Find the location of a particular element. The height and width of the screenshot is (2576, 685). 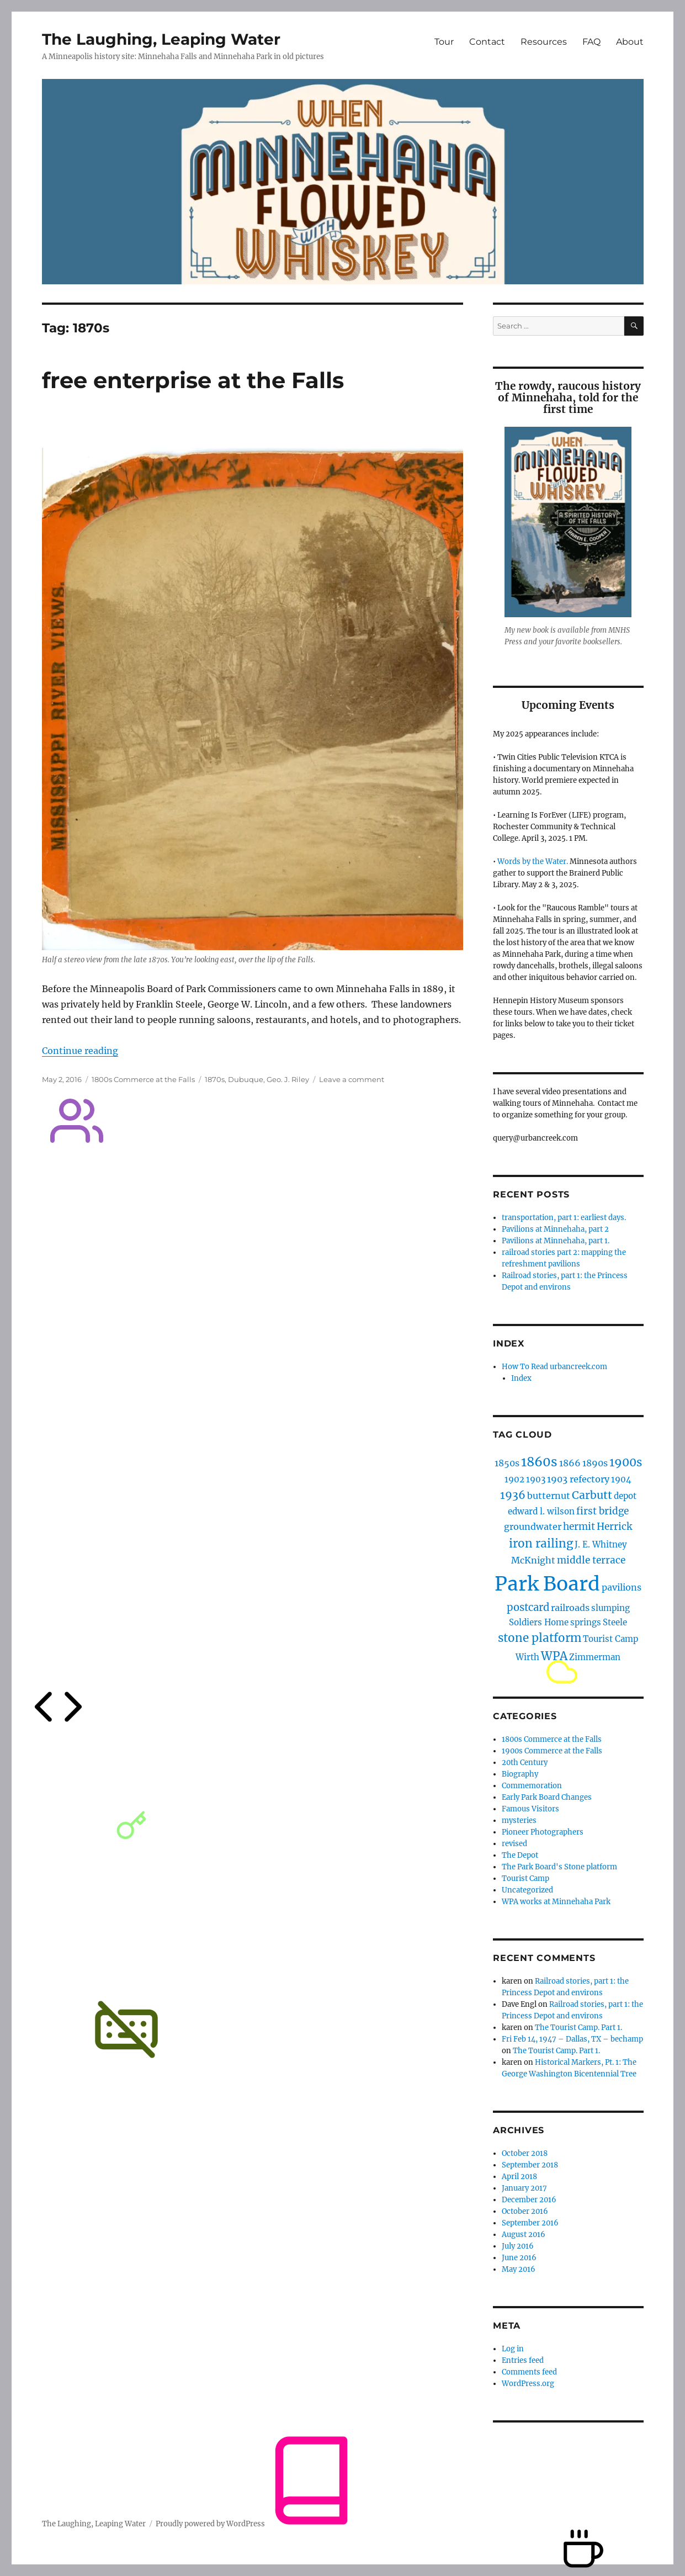

disable keyboard input is located at coordinates (126, 2029).